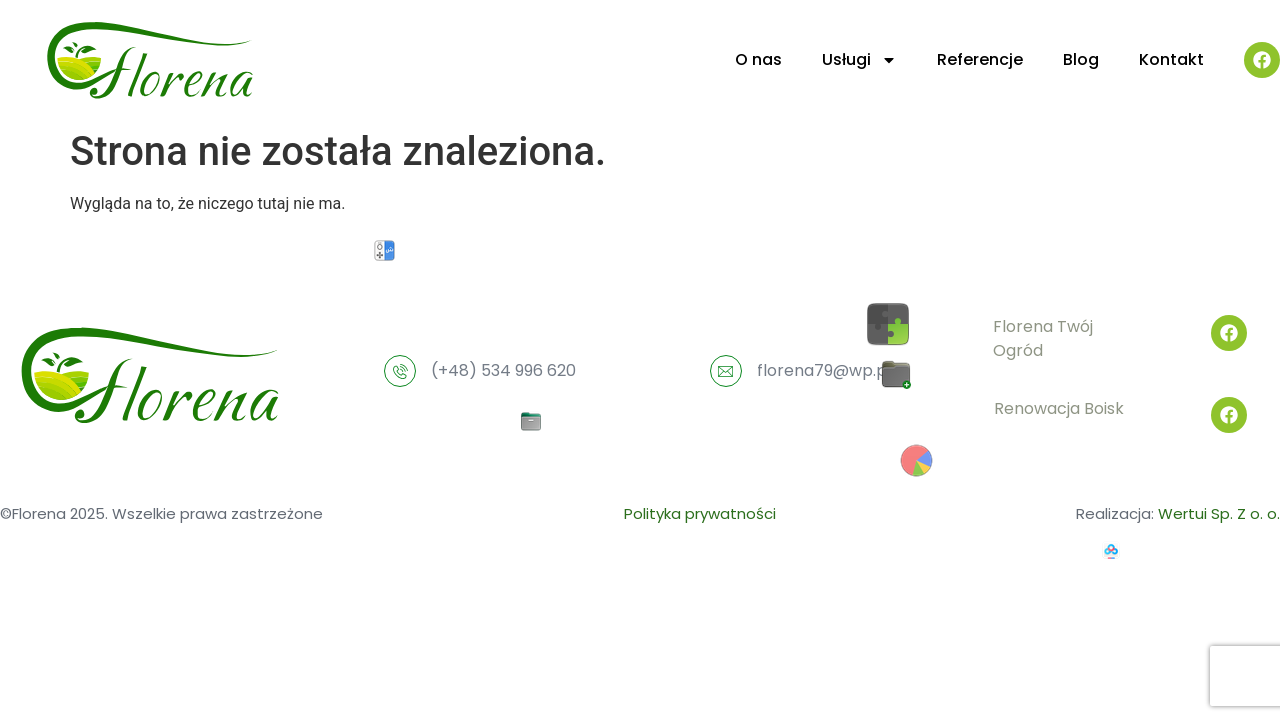 The height and width of the screenshot is (720, 1280). What do you see at coordinates (896, 374) in the screenshot?
I see `create a new folder` at bounding box center [896, 374].